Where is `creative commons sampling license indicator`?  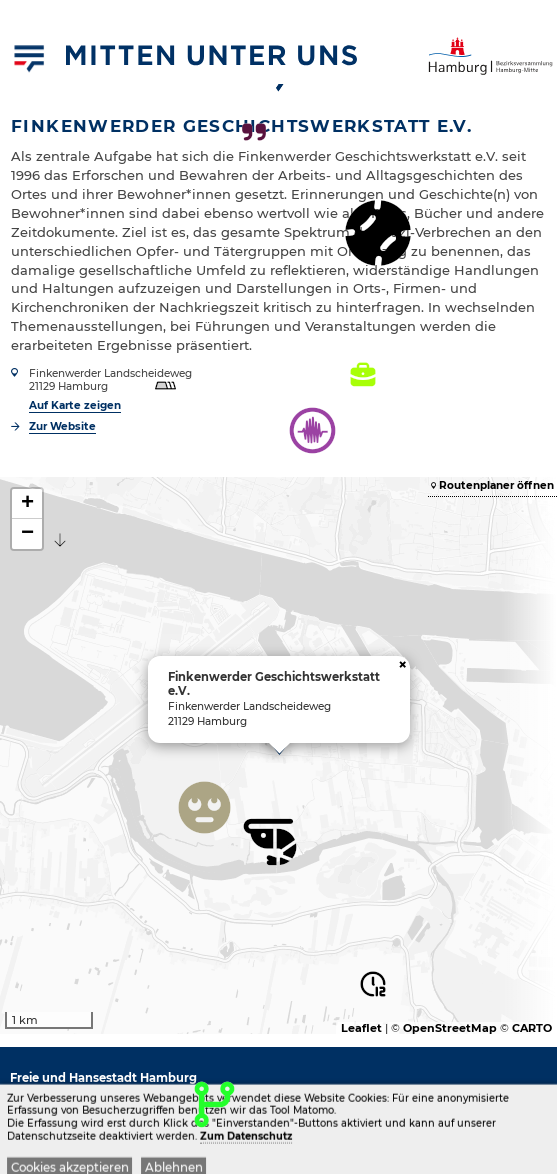
creative commons sampling license indicator is located at coordinates (312, 430).